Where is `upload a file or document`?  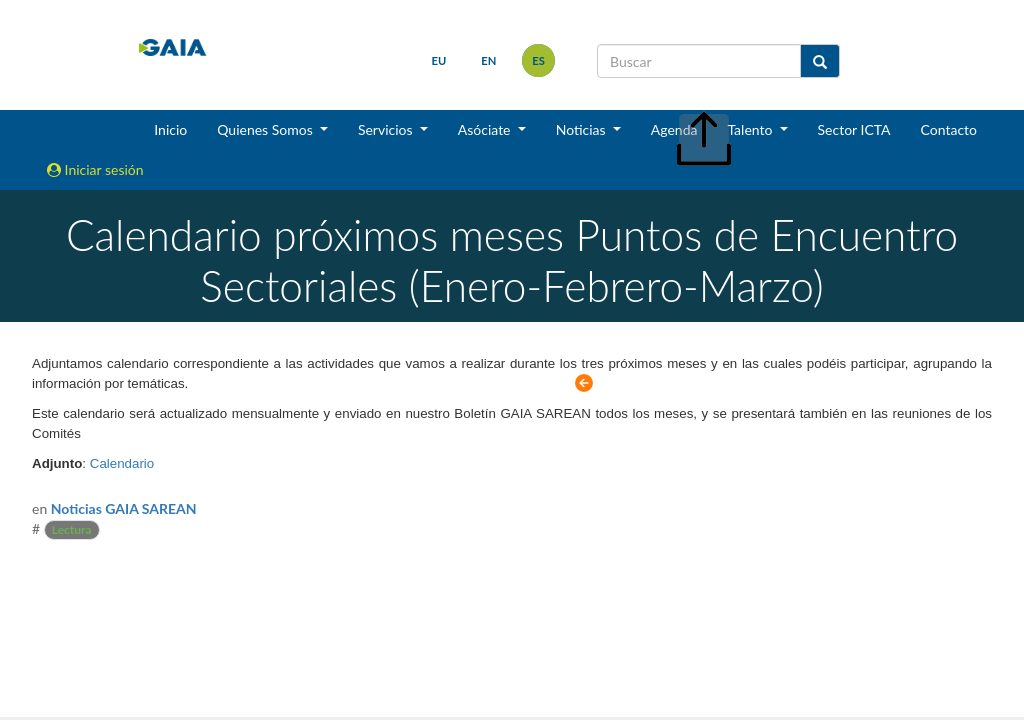
upload a file or document is located at coordinates (704, 141).